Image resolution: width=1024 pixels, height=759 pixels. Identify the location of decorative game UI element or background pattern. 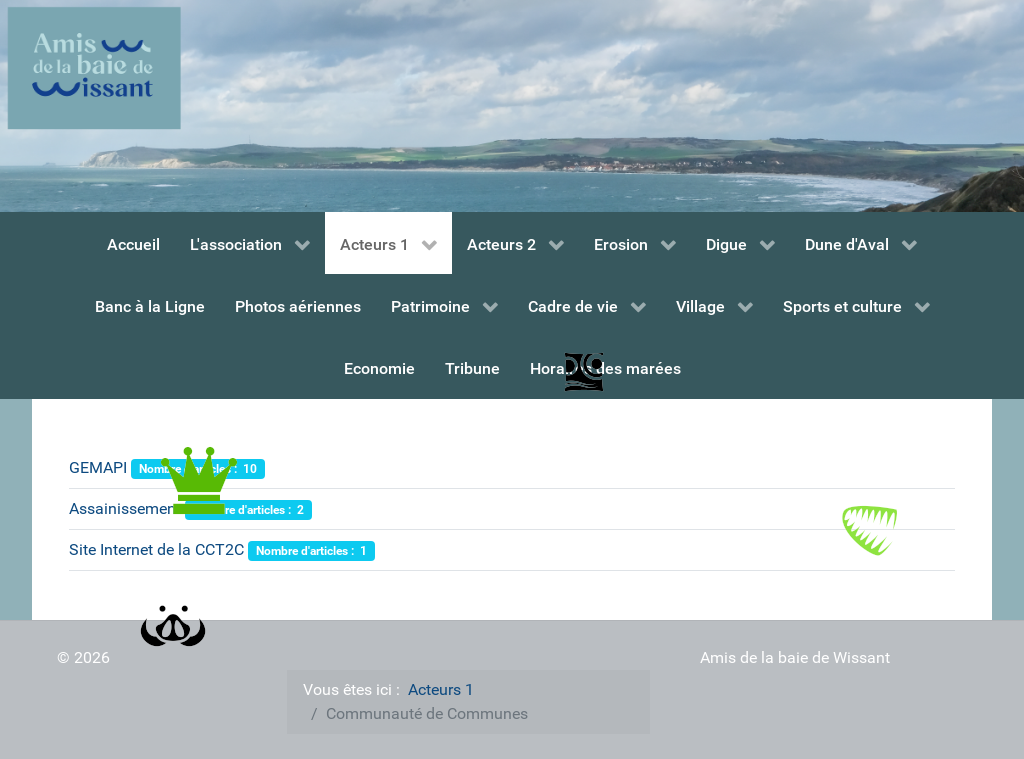
(584, 372).